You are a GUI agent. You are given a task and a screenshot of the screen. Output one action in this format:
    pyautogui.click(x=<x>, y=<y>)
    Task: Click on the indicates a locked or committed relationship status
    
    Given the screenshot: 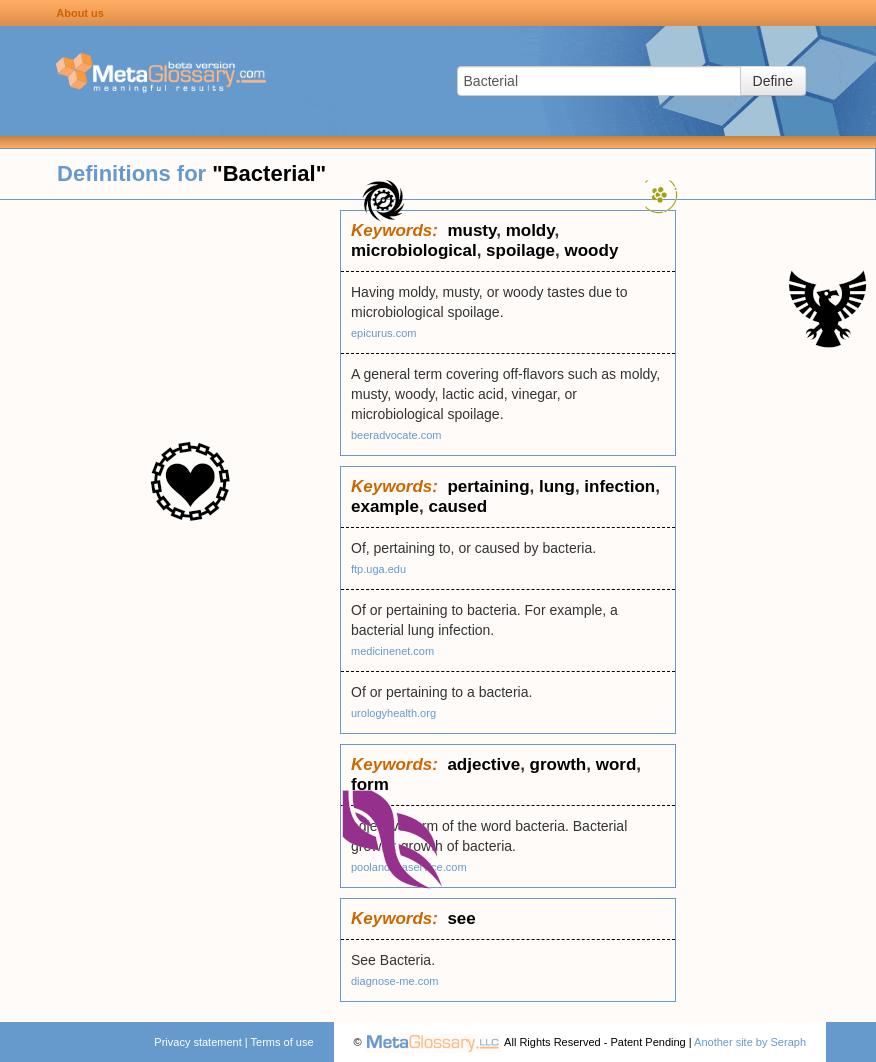 What is the action you would take?
    pyautogui.click(x=190, y=482)
    